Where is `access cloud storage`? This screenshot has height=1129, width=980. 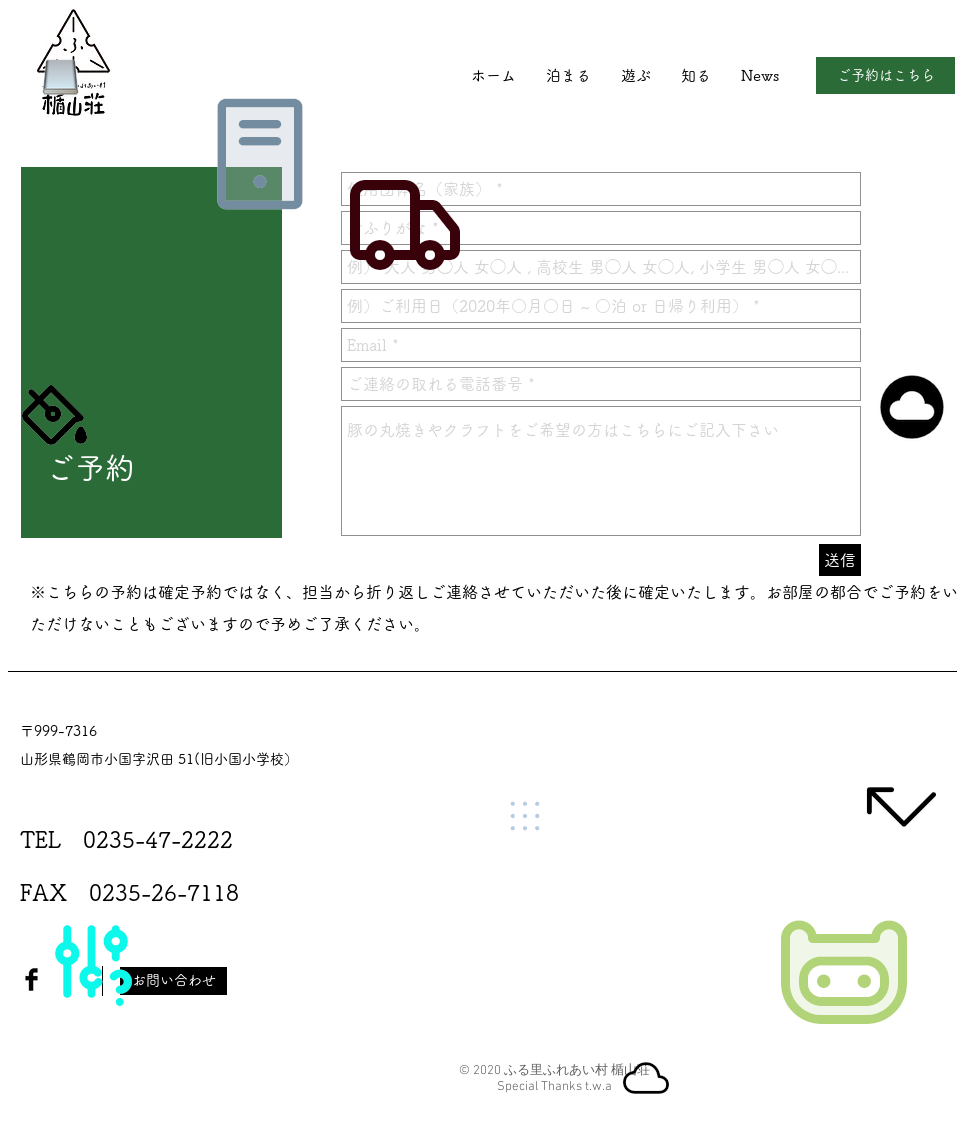
access cloud storage is located at coordinates (646, 1078).